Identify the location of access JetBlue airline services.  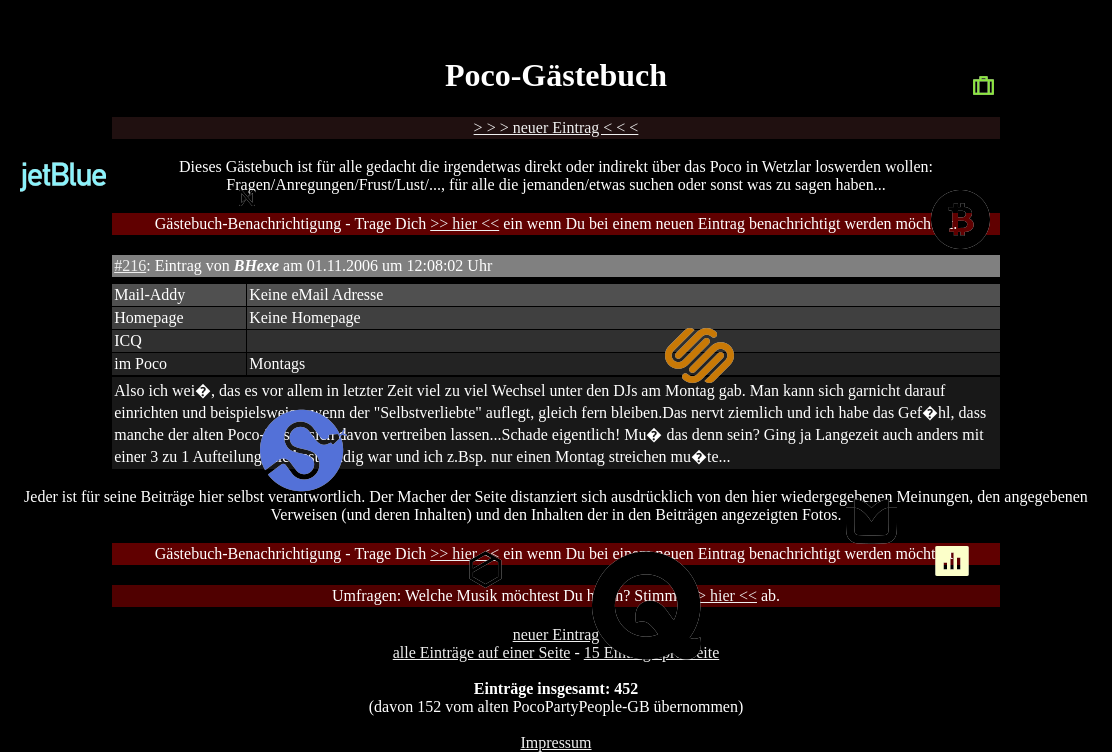
(63, 177).